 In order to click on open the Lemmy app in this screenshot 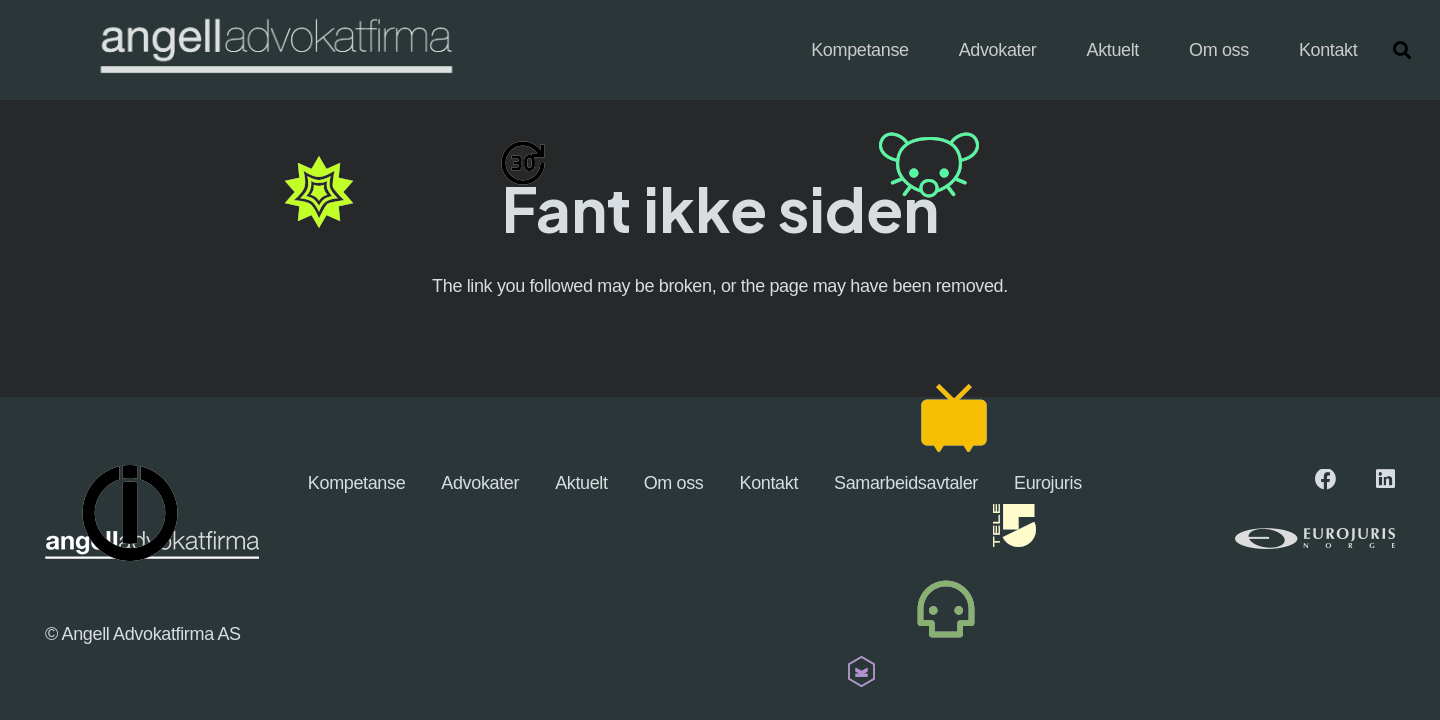, I will do `click(929, 165)`.